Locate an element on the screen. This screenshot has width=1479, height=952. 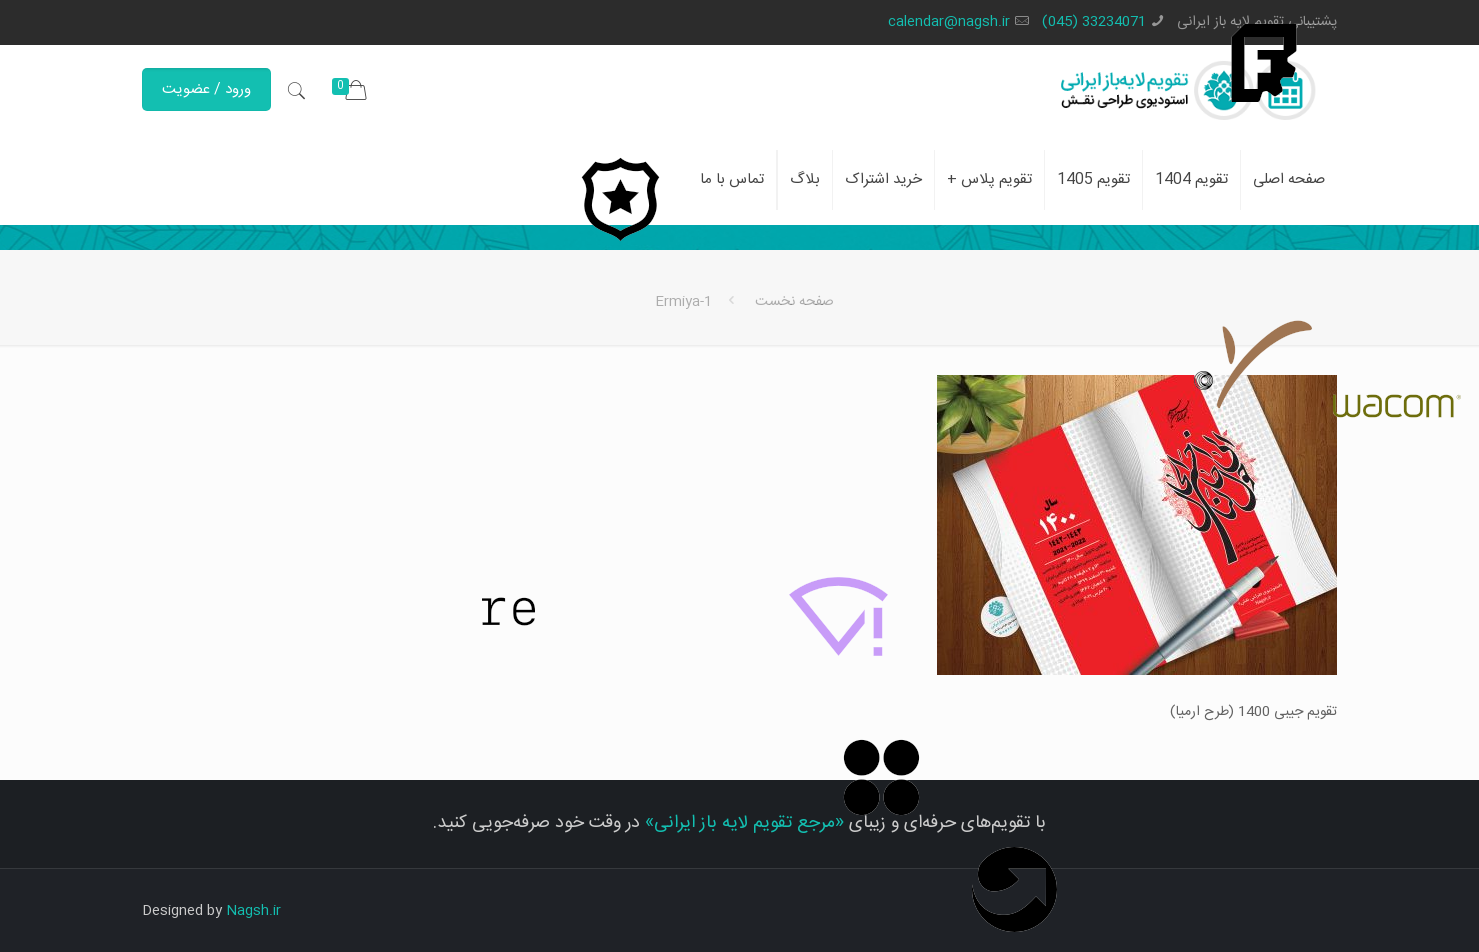
open the app drawer or launcher is located at coordinates (881, 777).